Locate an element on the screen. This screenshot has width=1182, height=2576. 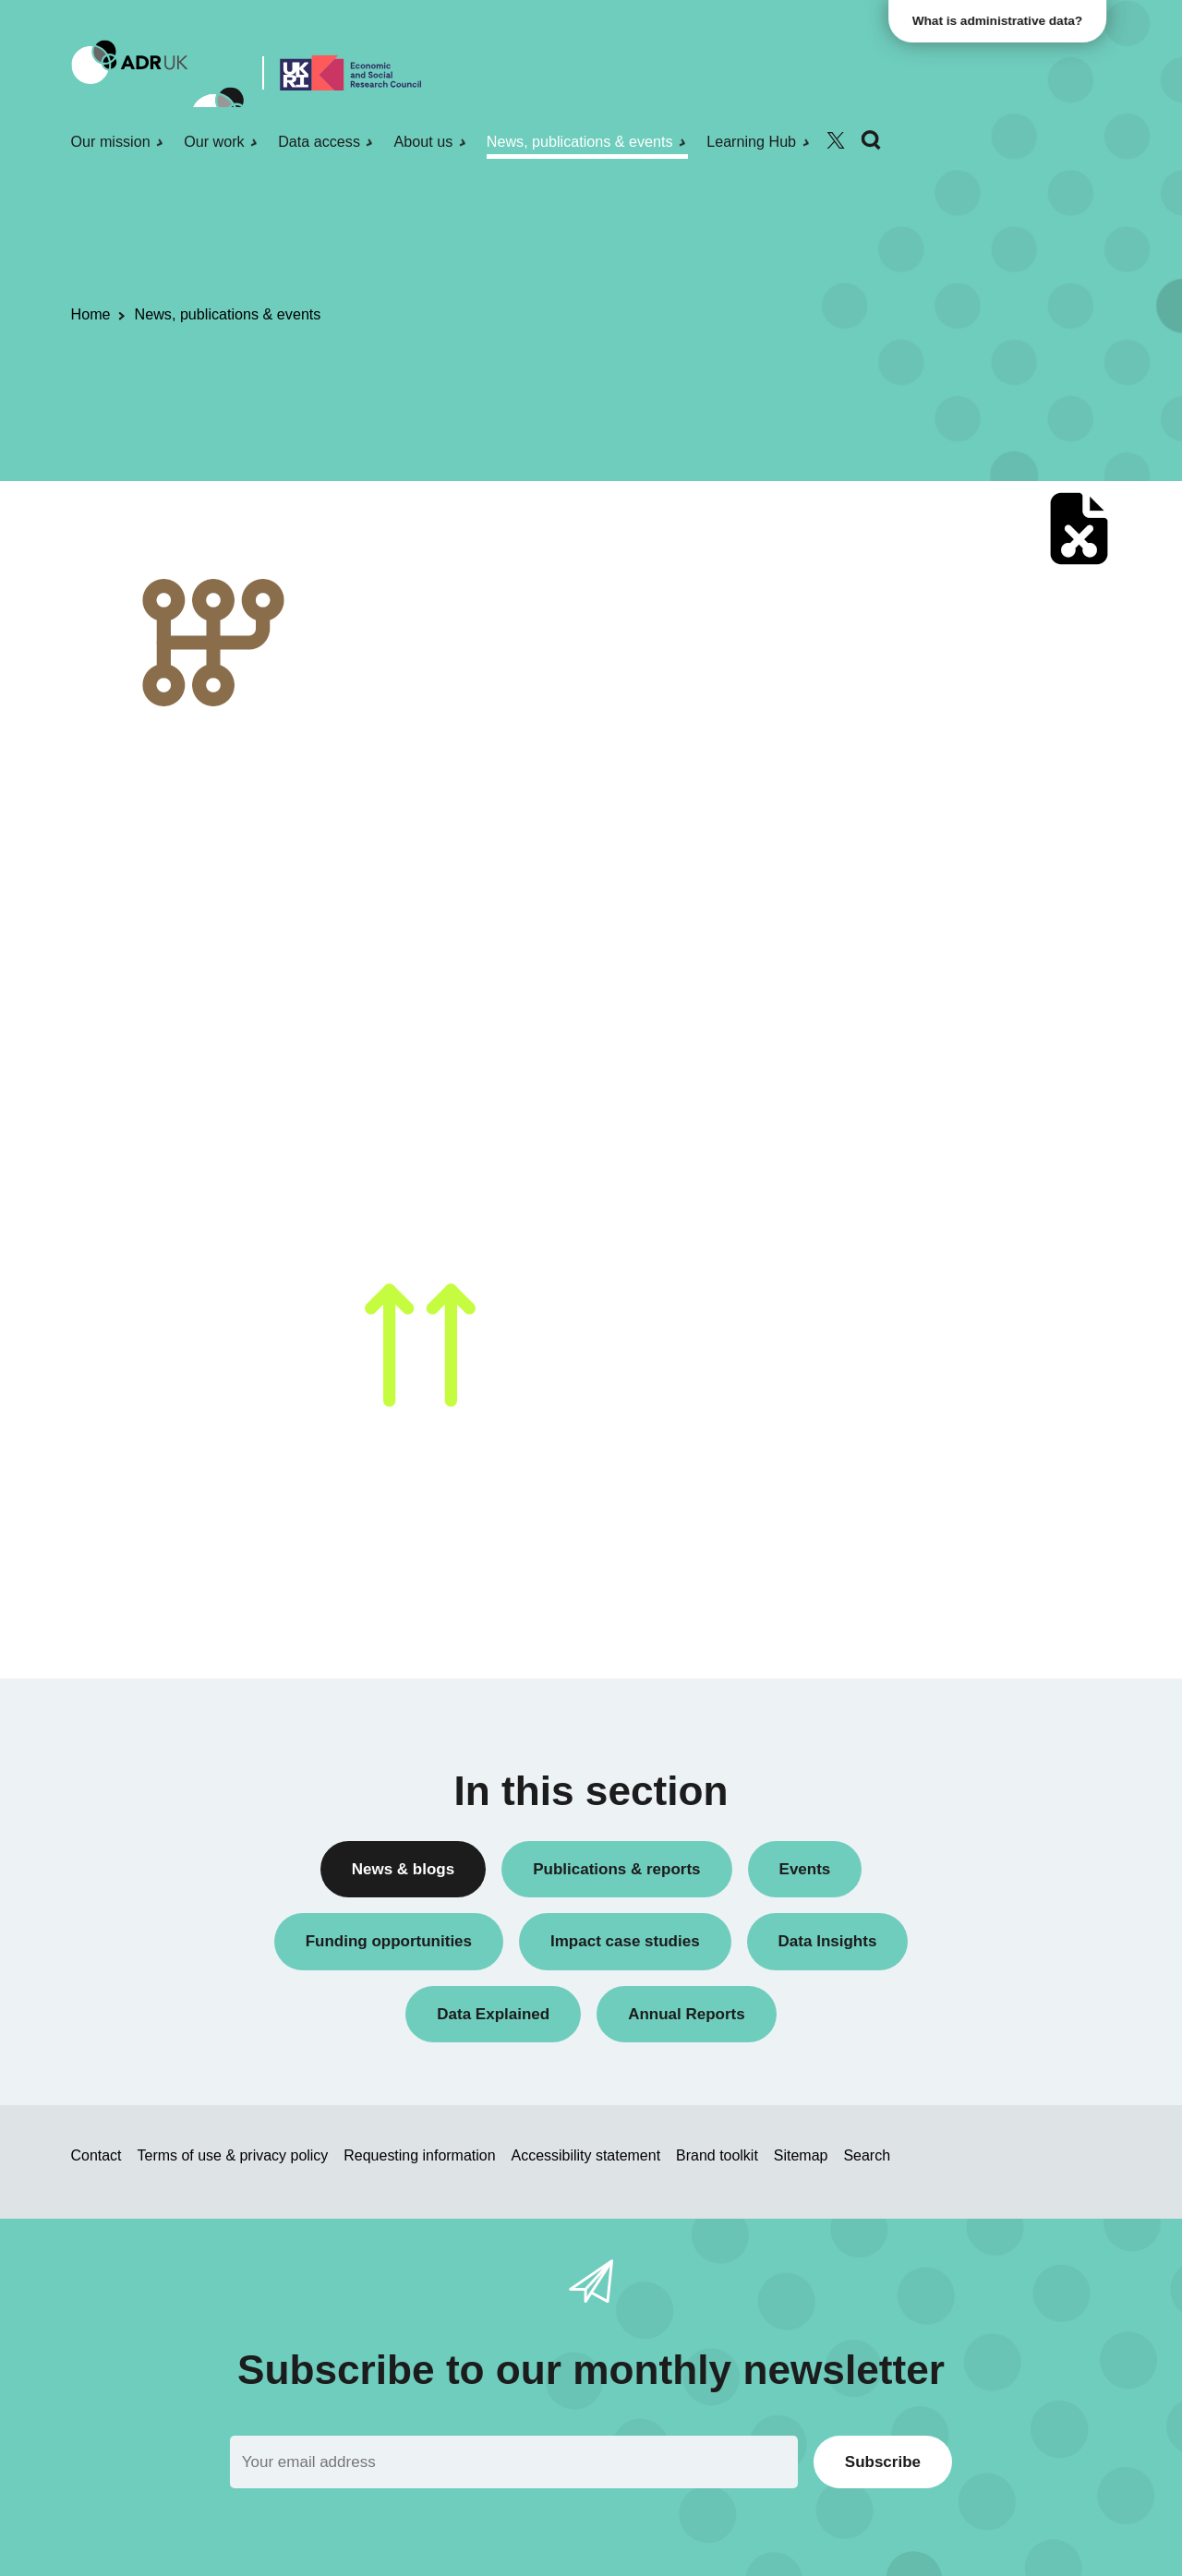
sort items in ascending order is located at coordinates (420, 1345).